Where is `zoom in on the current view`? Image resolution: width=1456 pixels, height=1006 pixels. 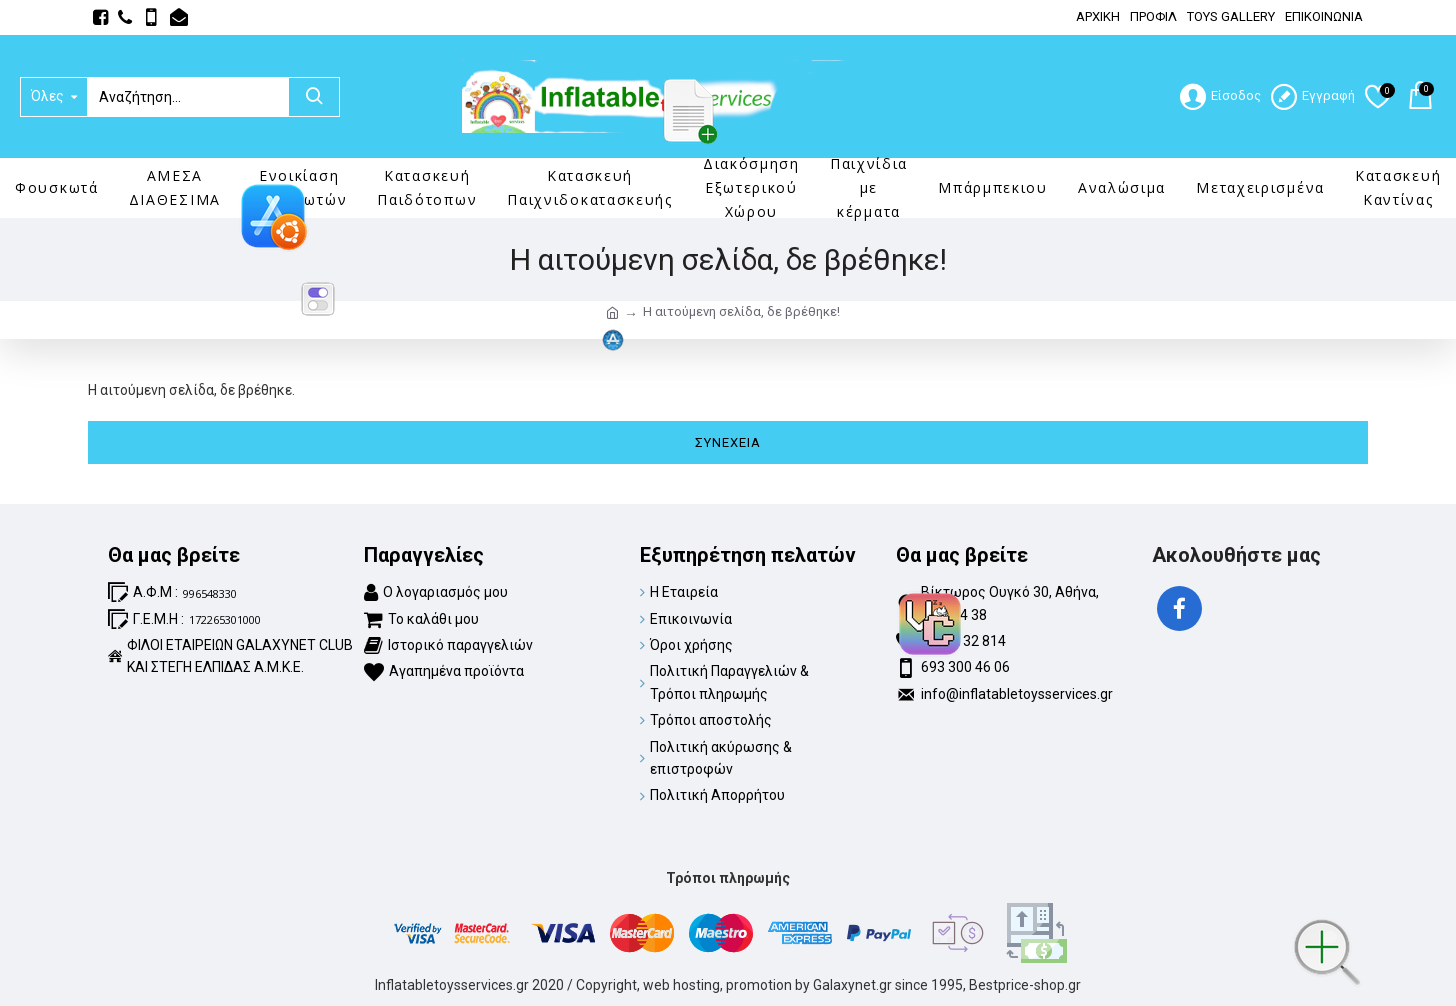
zoom in on the current view is located at coordinates (1326, 951).